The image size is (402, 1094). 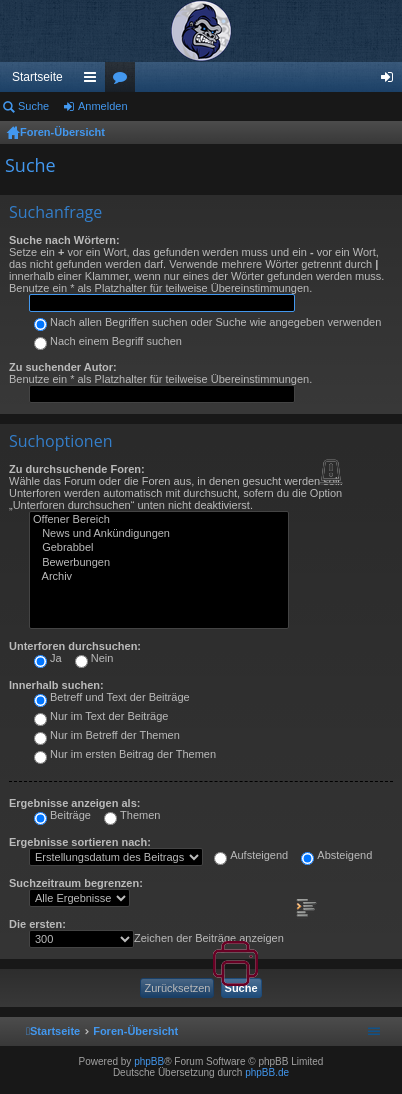 I want to click on access printer settings, so click(x=235, y=963).